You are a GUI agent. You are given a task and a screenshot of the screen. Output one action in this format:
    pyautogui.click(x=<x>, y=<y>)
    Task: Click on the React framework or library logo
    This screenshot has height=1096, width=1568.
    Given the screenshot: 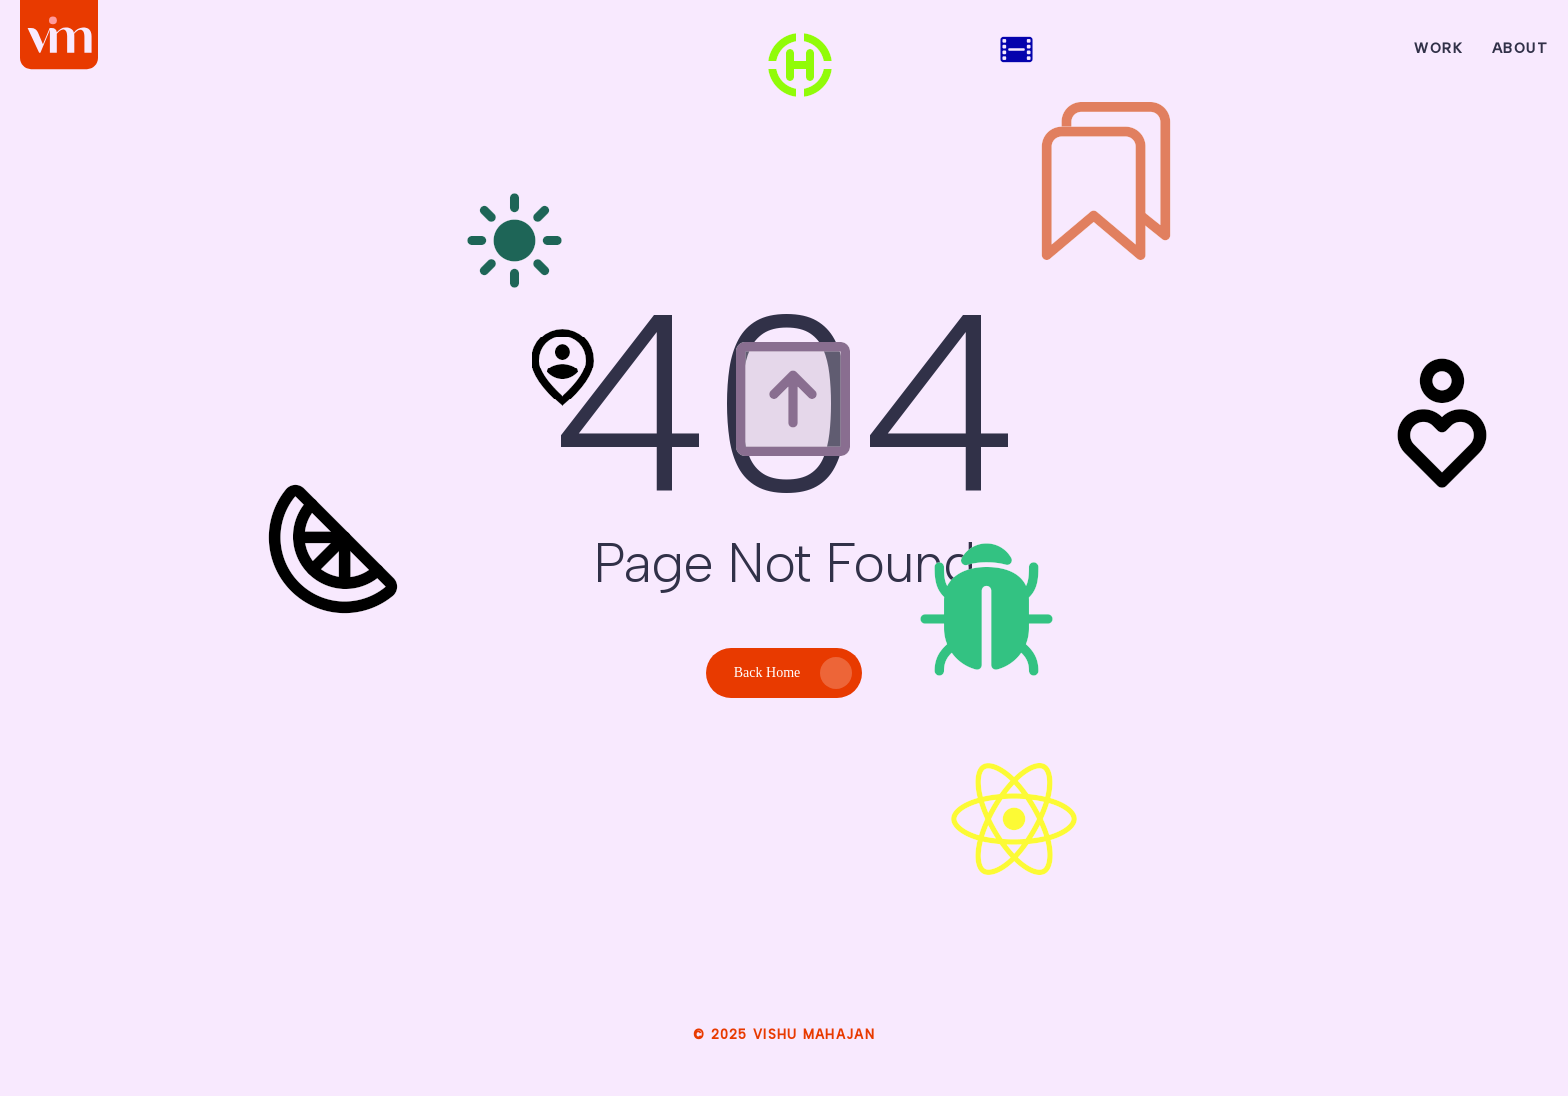 What is the action you would take?
    pyautogui.click(x=1014, y=819)
    